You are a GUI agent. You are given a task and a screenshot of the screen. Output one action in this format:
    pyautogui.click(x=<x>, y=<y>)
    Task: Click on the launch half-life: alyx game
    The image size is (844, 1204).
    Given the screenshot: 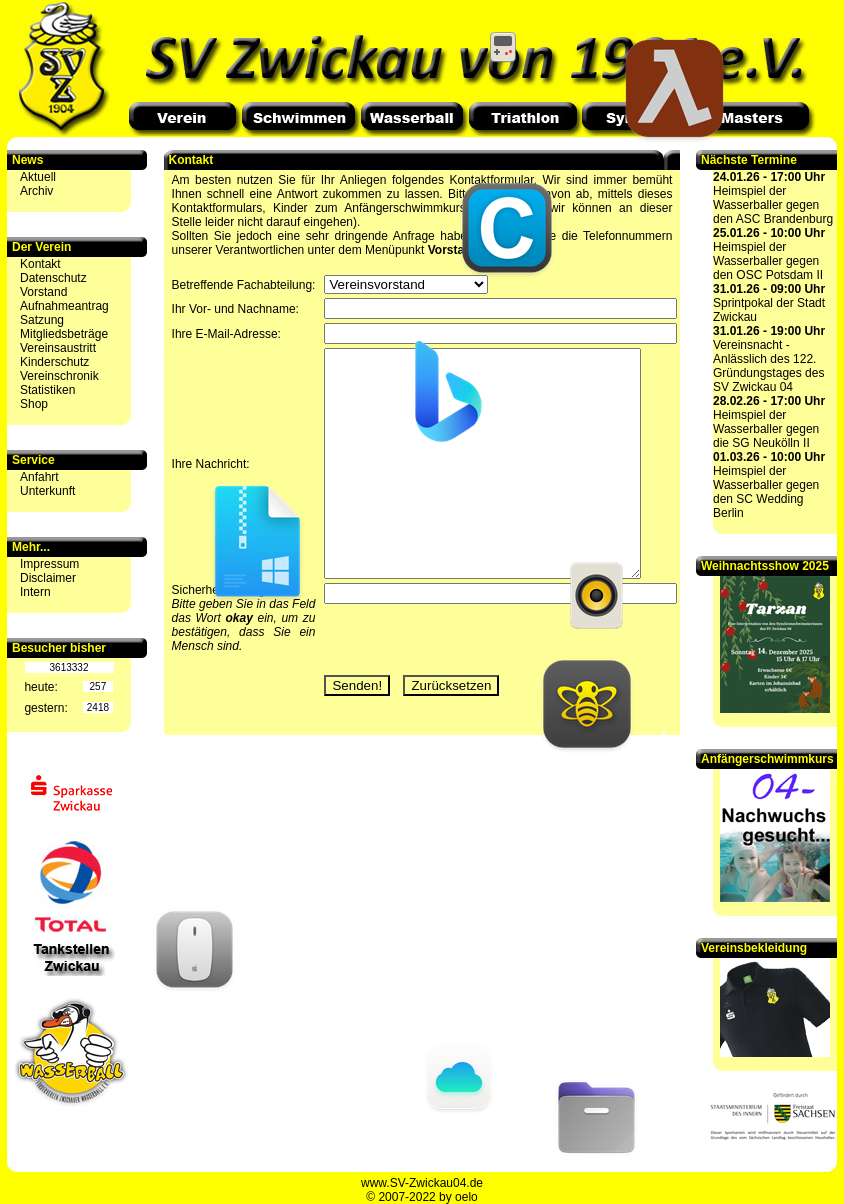 What is the action you would take?
    pyautogui.click(x=674, y=88)
    